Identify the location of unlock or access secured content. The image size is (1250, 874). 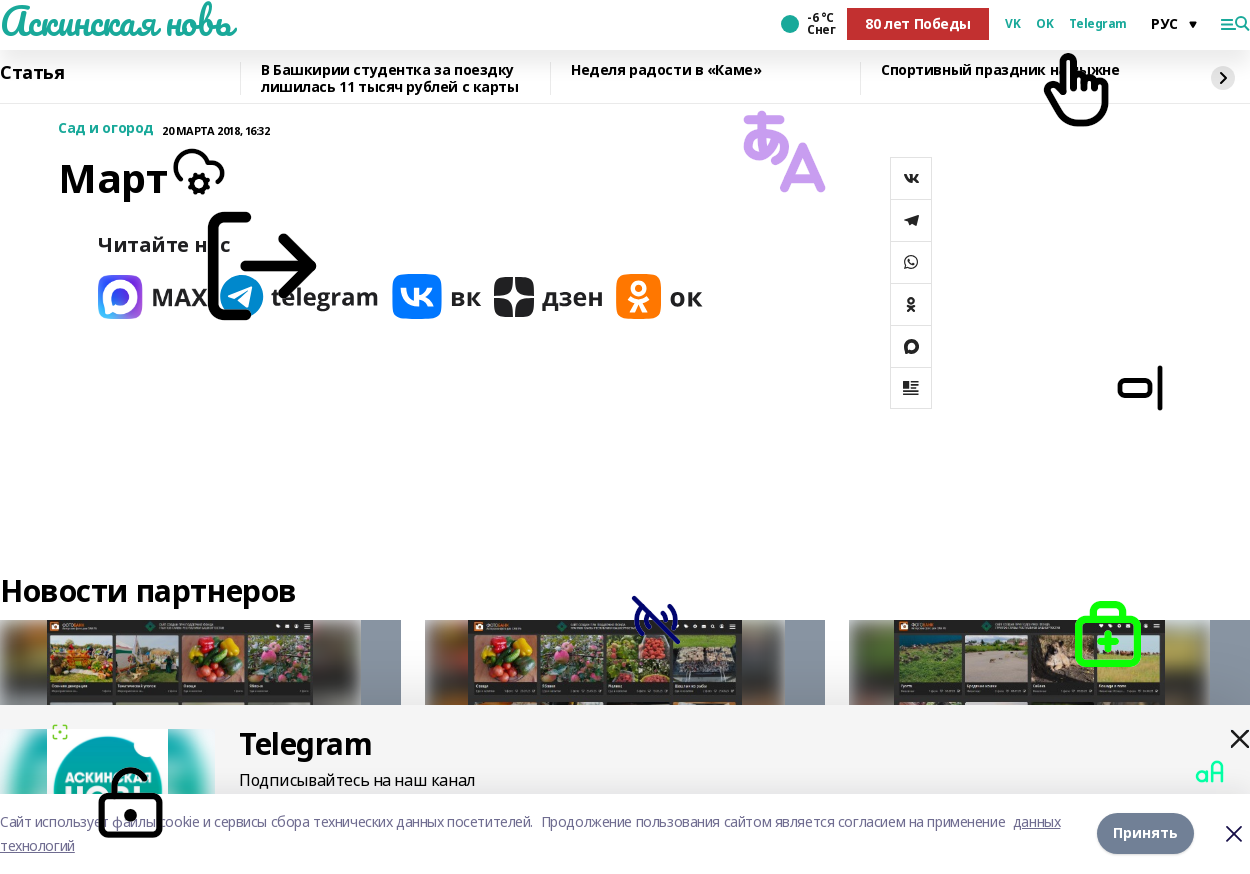
(130, 802).